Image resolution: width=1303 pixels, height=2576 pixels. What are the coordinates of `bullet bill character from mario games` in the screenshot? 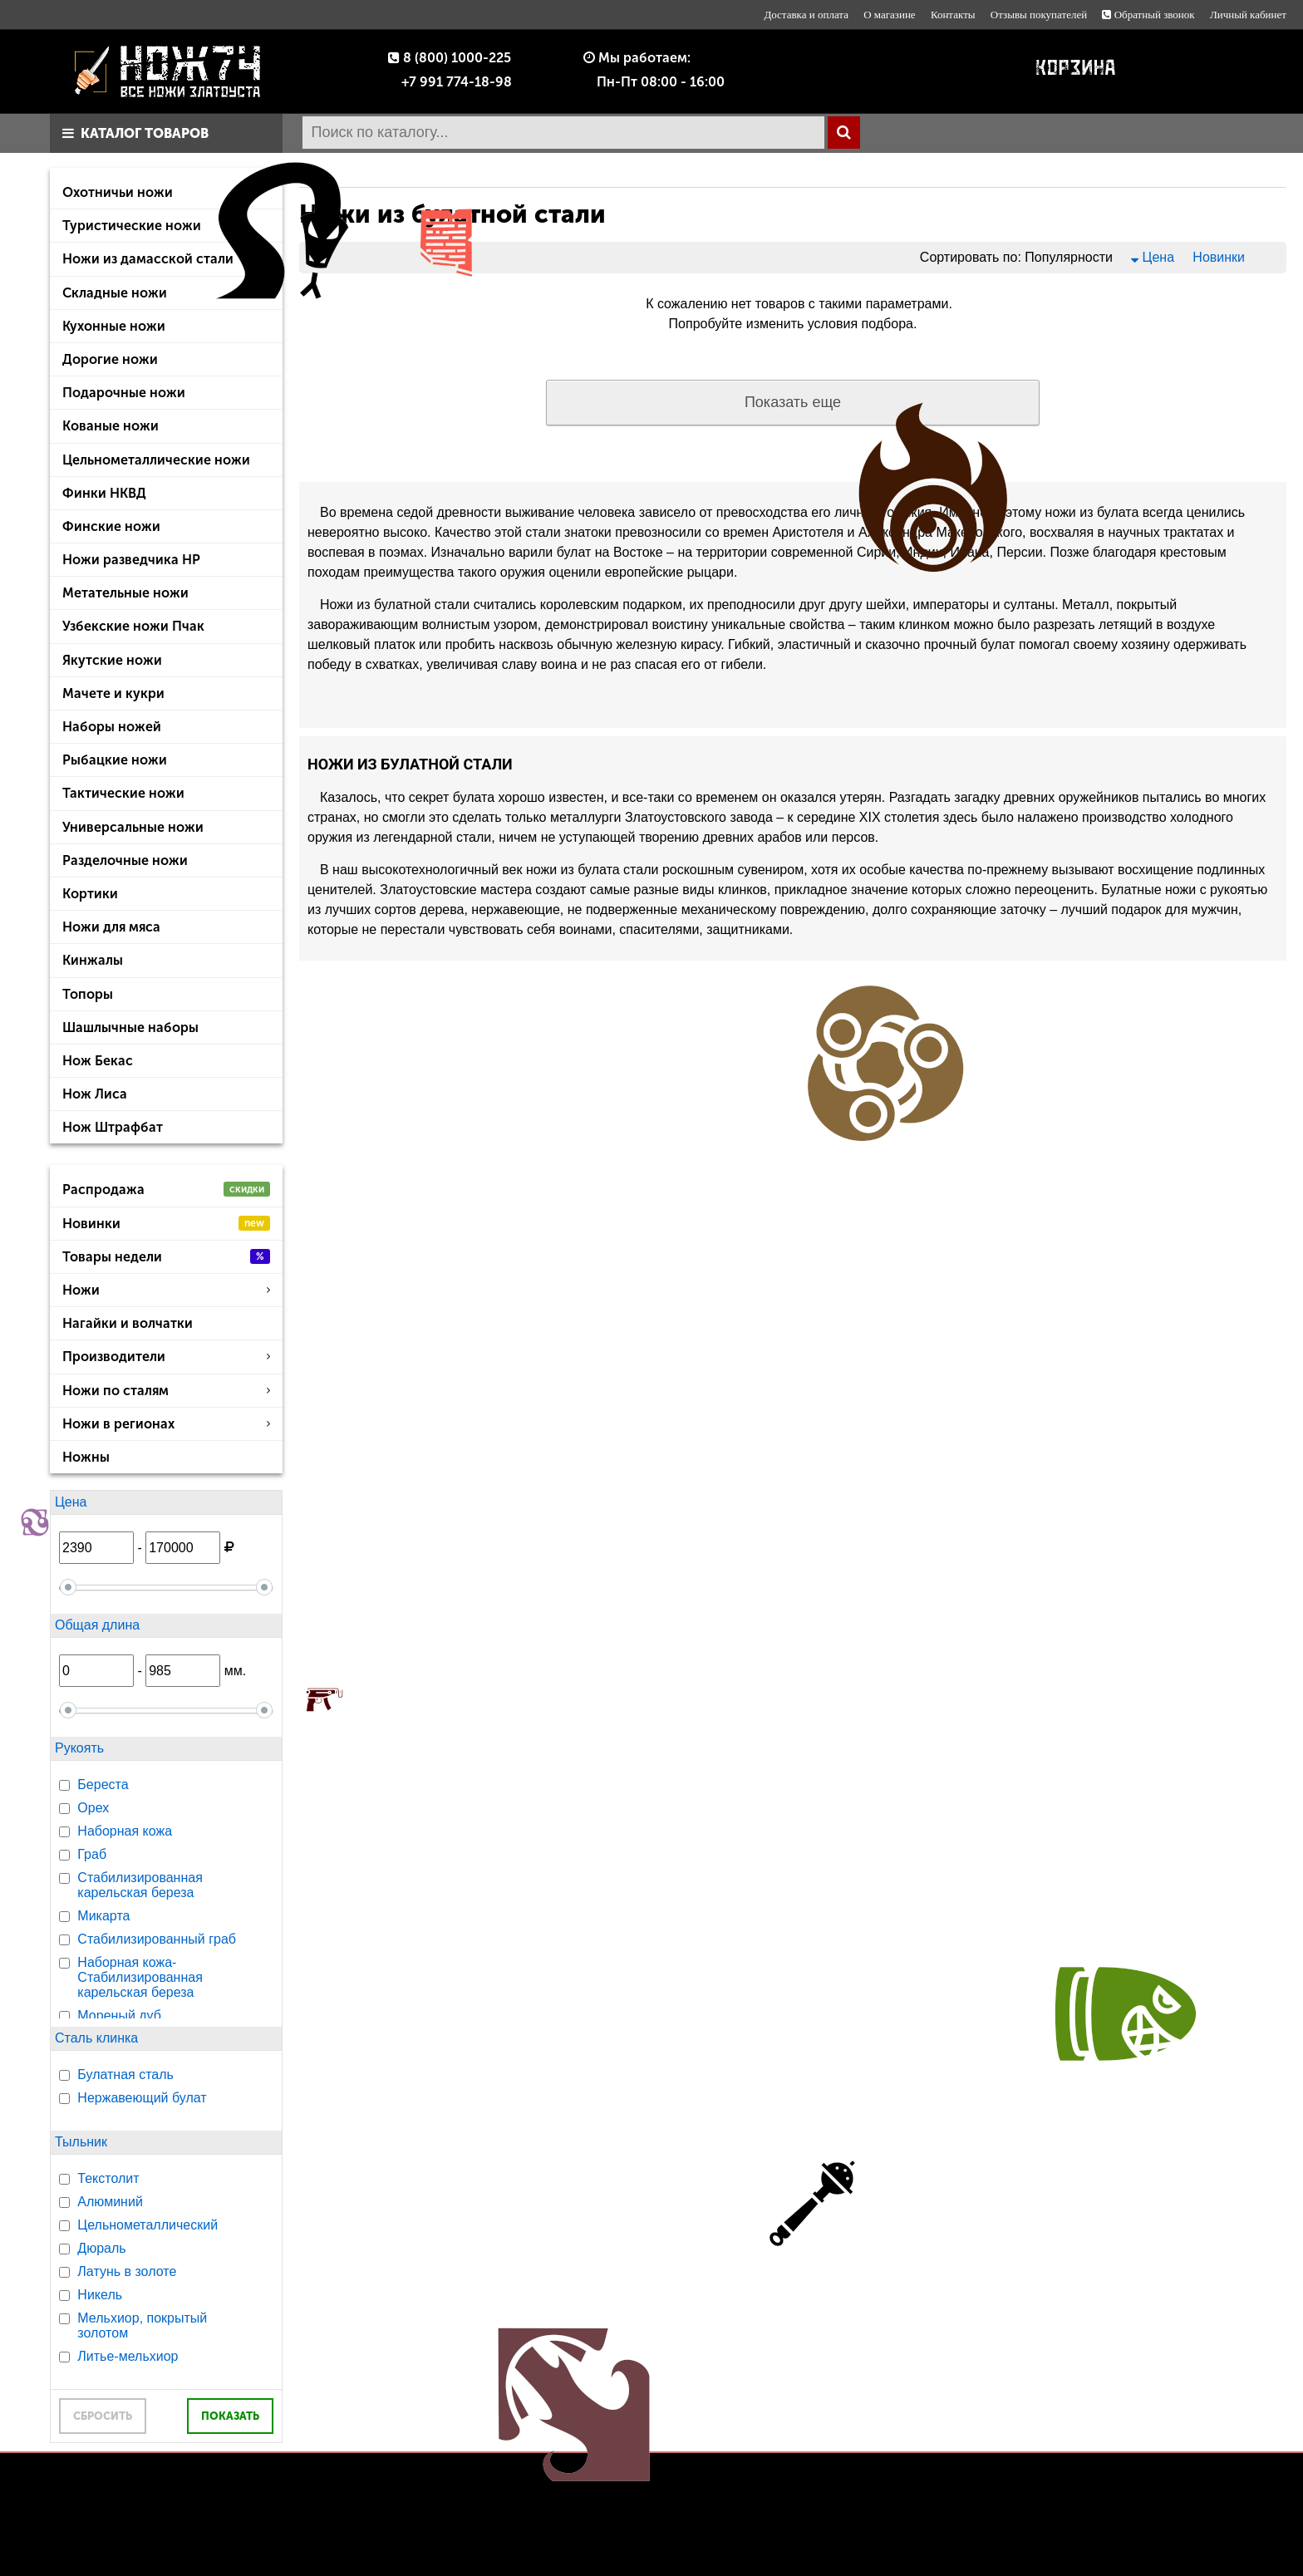 It's located at (1125, 2013).